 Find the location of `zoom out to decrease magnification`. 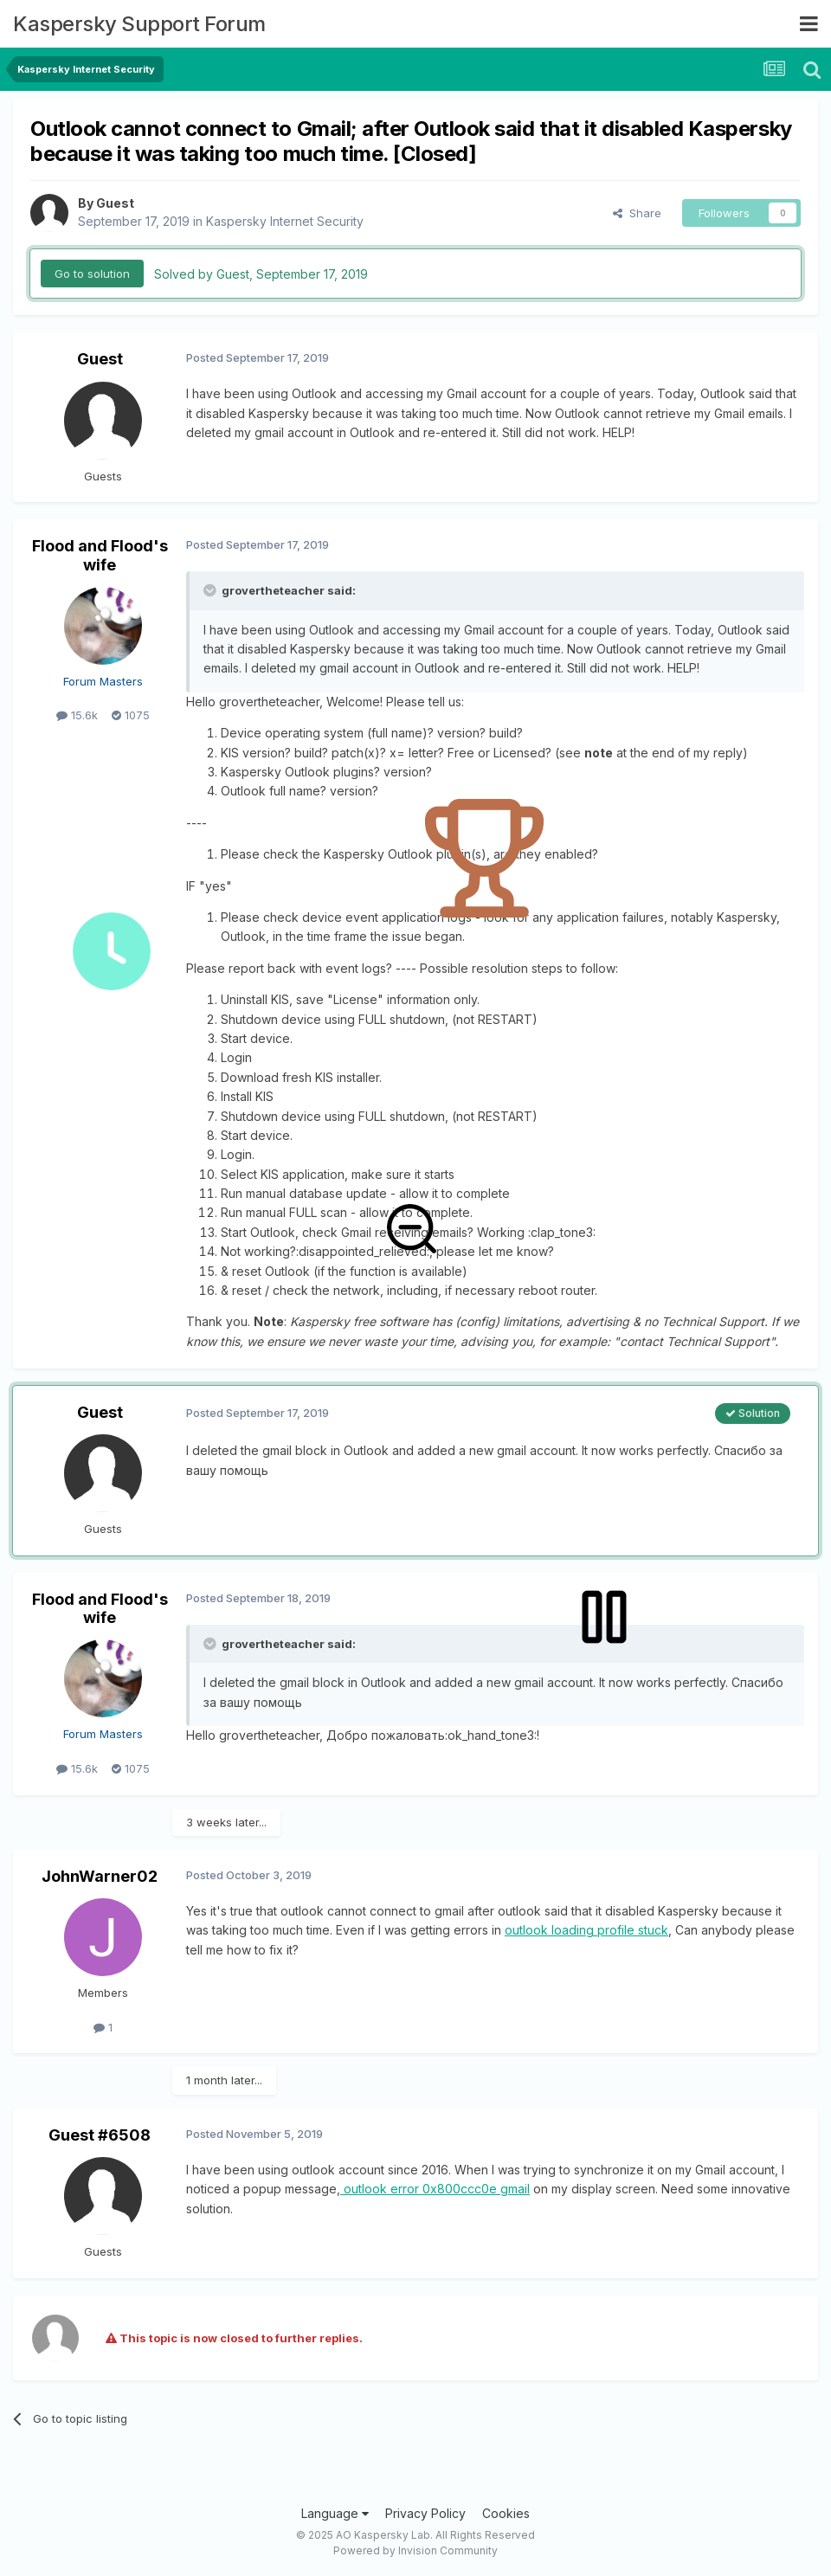

zoom out to decrease magnification is located at coordinates (411, 1228).